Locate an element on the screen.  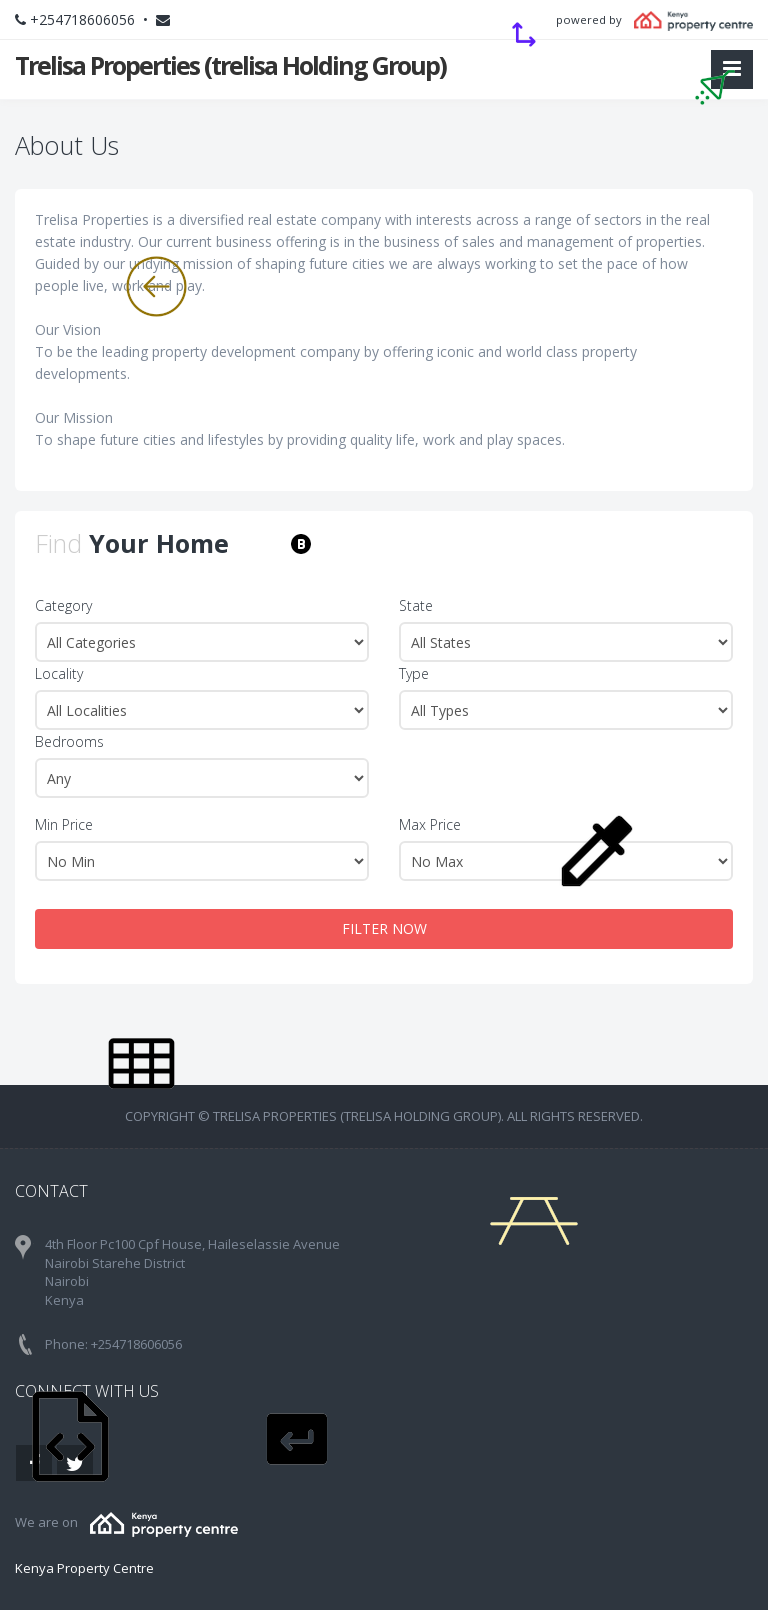
go back to the previous screen is located at coordinates (156, 286).